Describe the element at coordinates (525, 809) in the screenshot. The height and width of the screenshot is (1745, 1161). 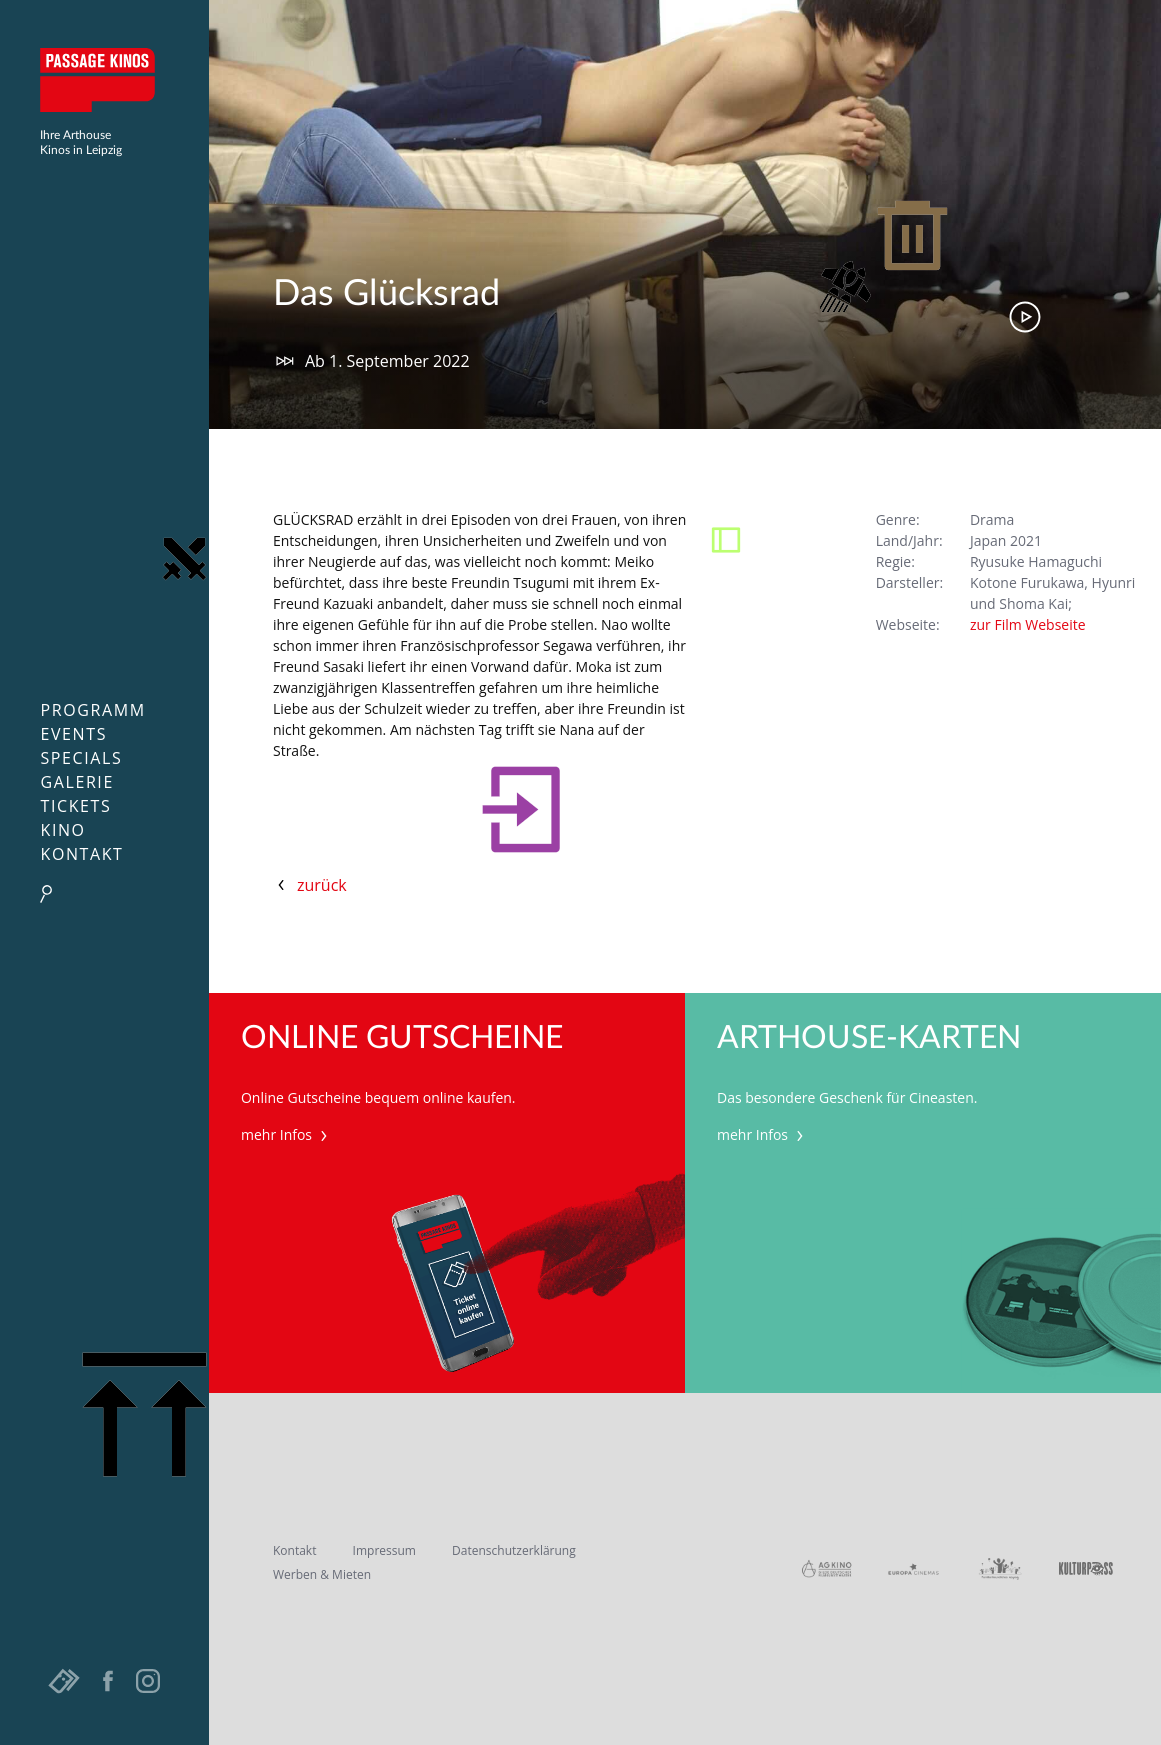
I see `log in to your account` at that location.